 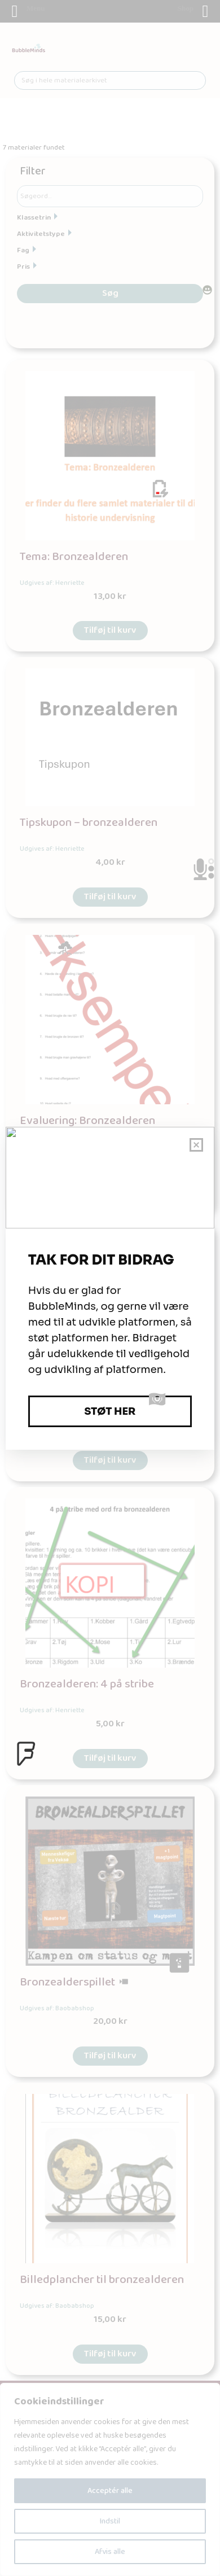 What do you see at coordinates (65, 948) in the screenshot?
I see `indicates stormy weather conditions` at bounding box center [65, 948].